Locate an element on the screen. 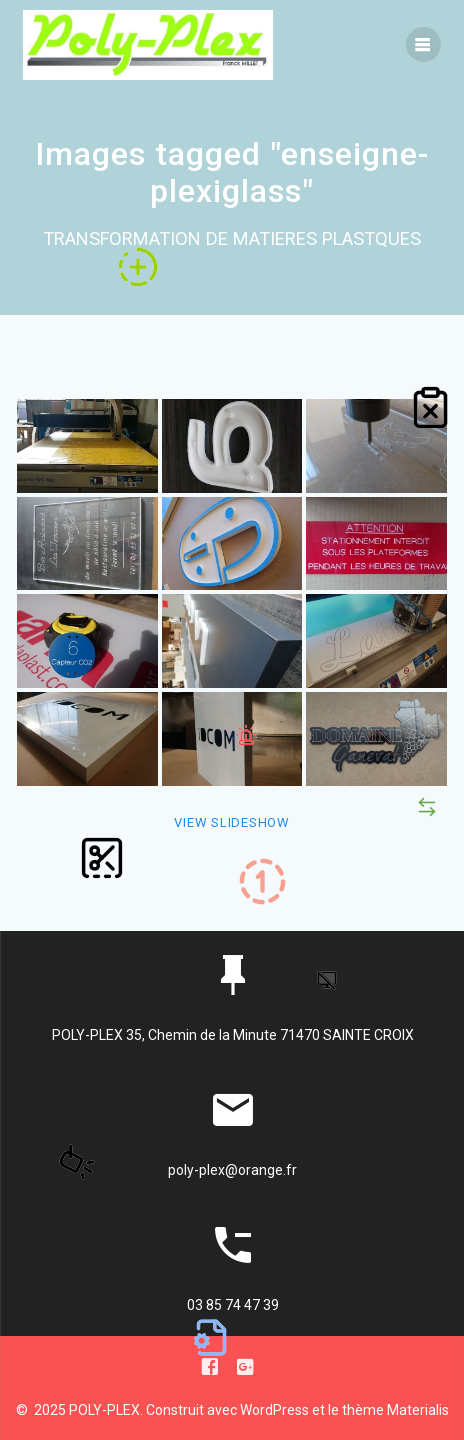  cut or crop selection area is located at coordinates (102, 858).